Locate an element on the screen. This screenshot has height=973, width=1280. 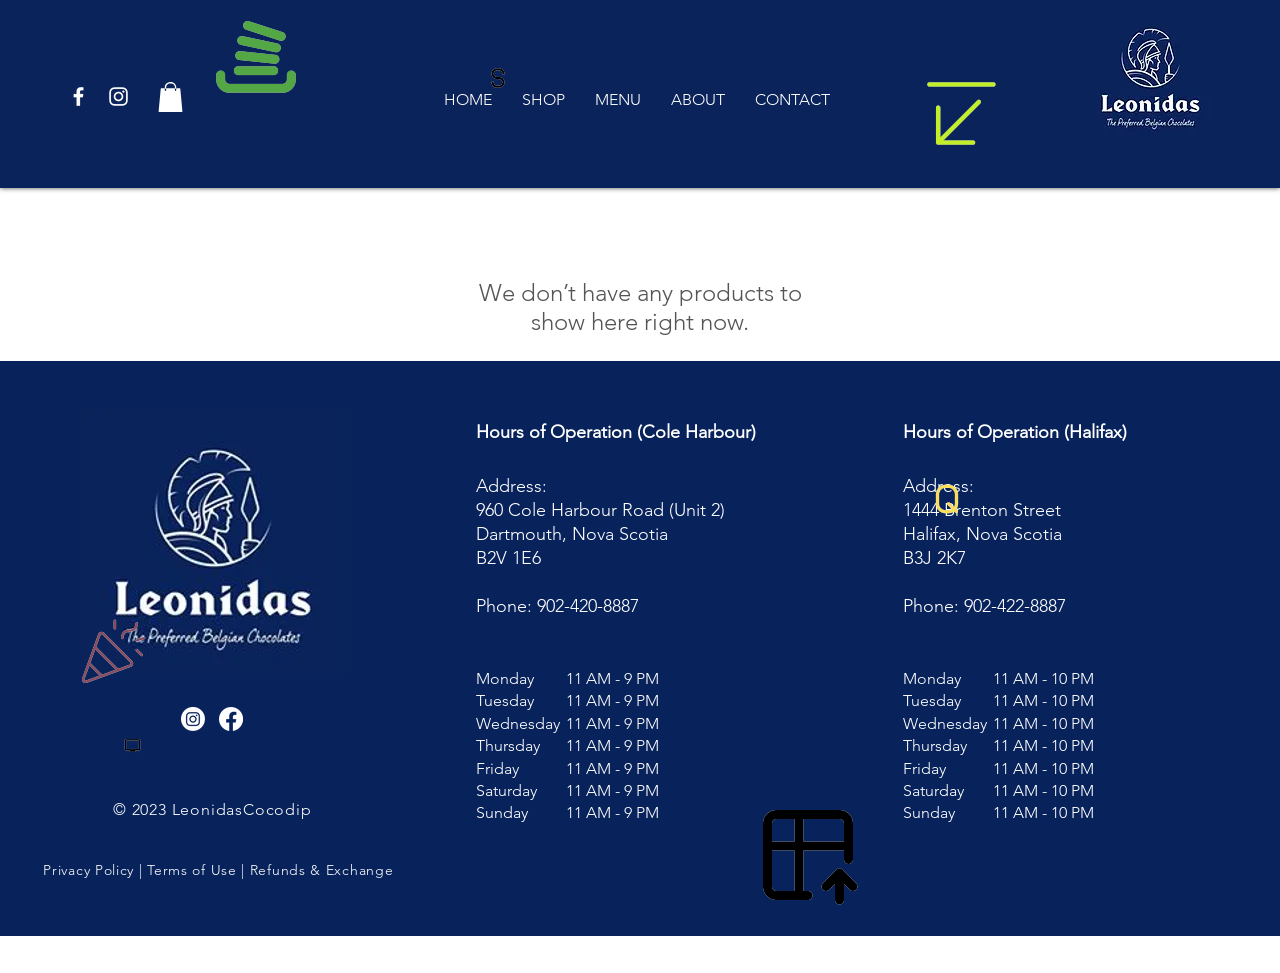
visit stack overflow for developer support is located at coordinates (256, 53).